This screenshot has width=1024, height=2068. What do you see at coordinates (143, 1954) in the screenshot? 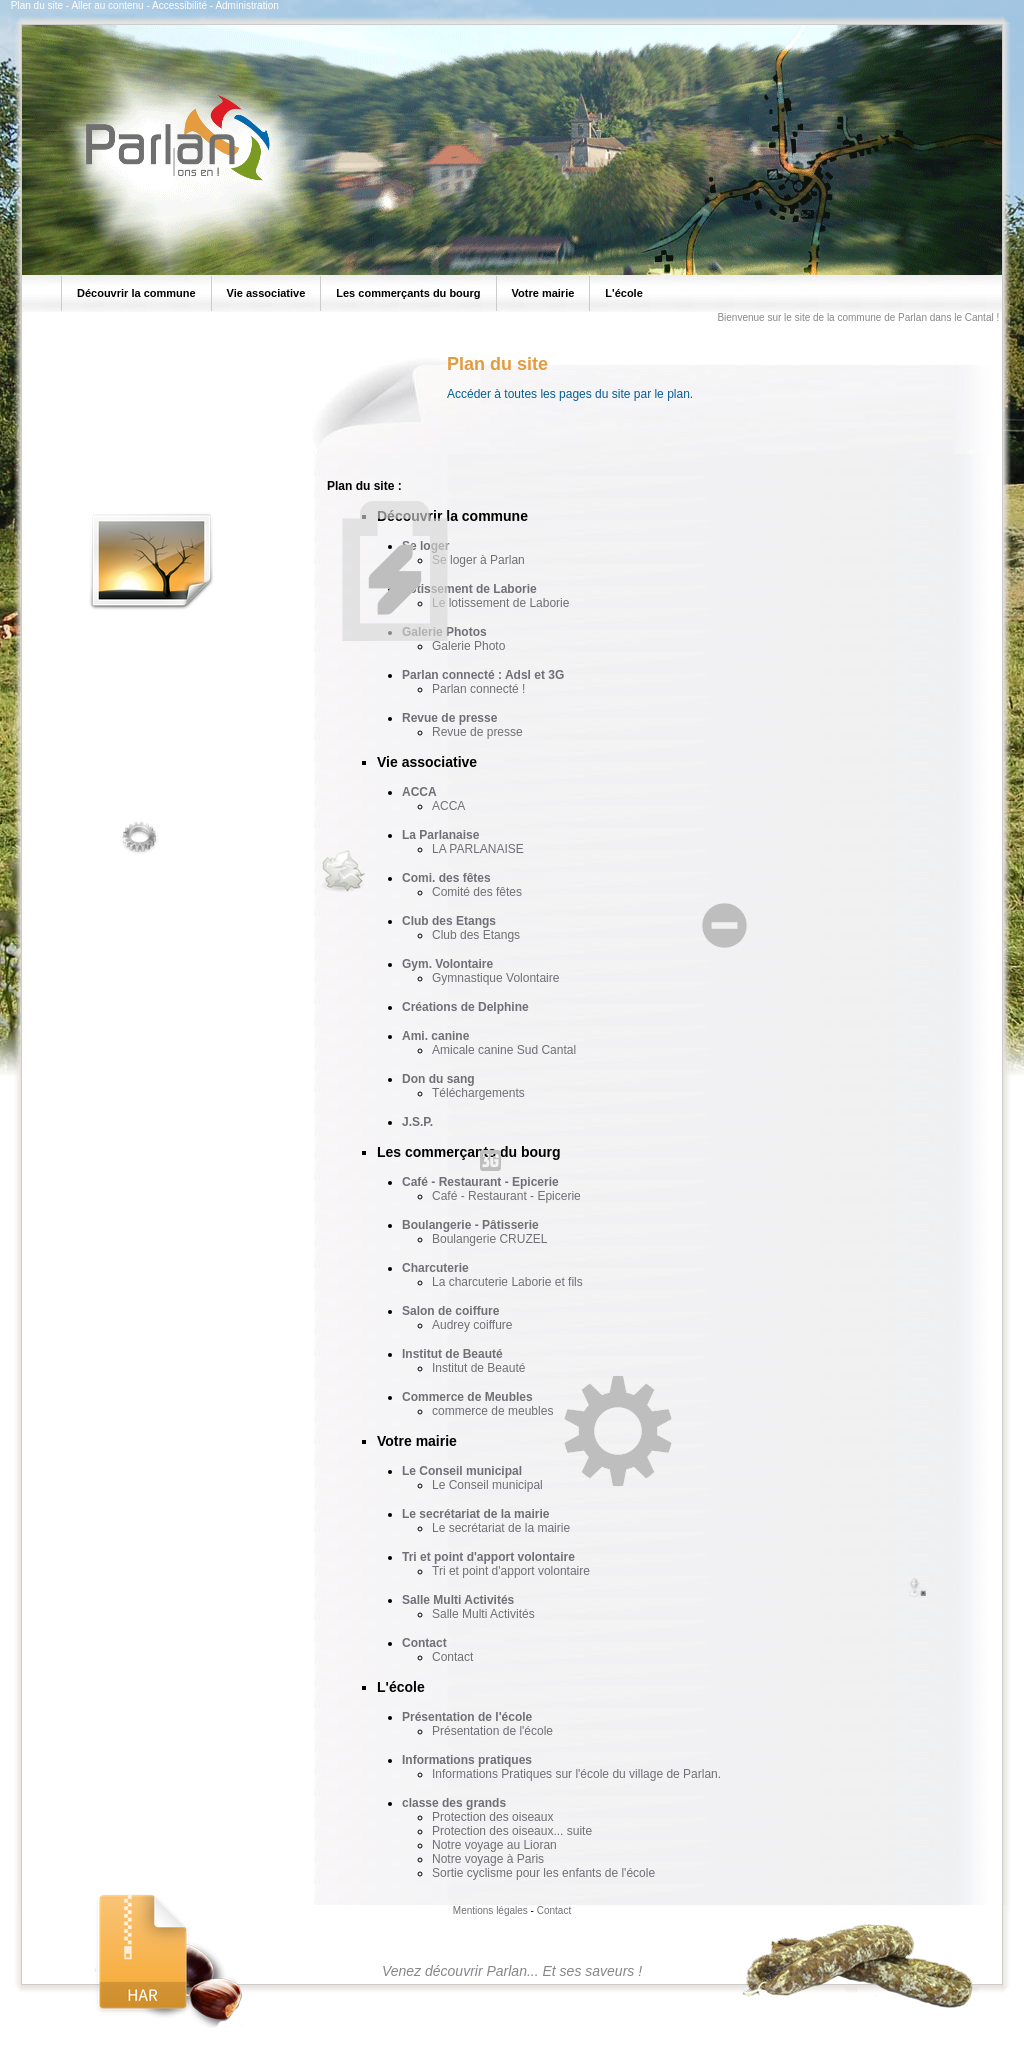
I see `xar archive file type indicator` at bounding box center [143, 1954].